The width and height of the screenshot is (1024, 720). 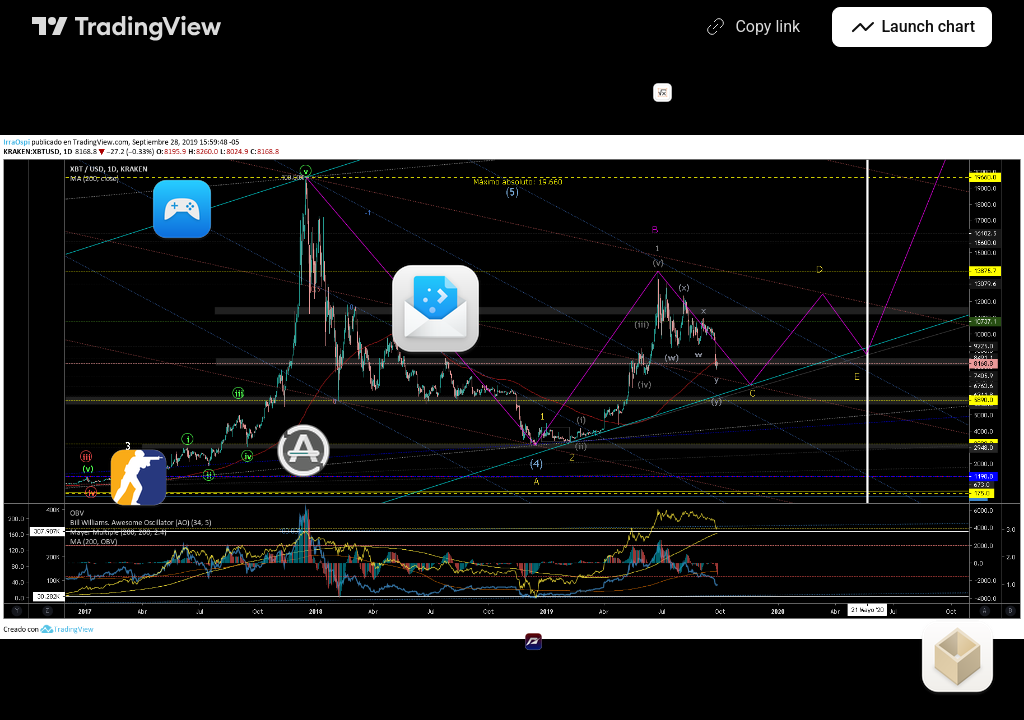 What do you see at coordinates (662, 92) in the screenshot?
I see `open libreoffice math equation editor` at bounding box center [662, 92].